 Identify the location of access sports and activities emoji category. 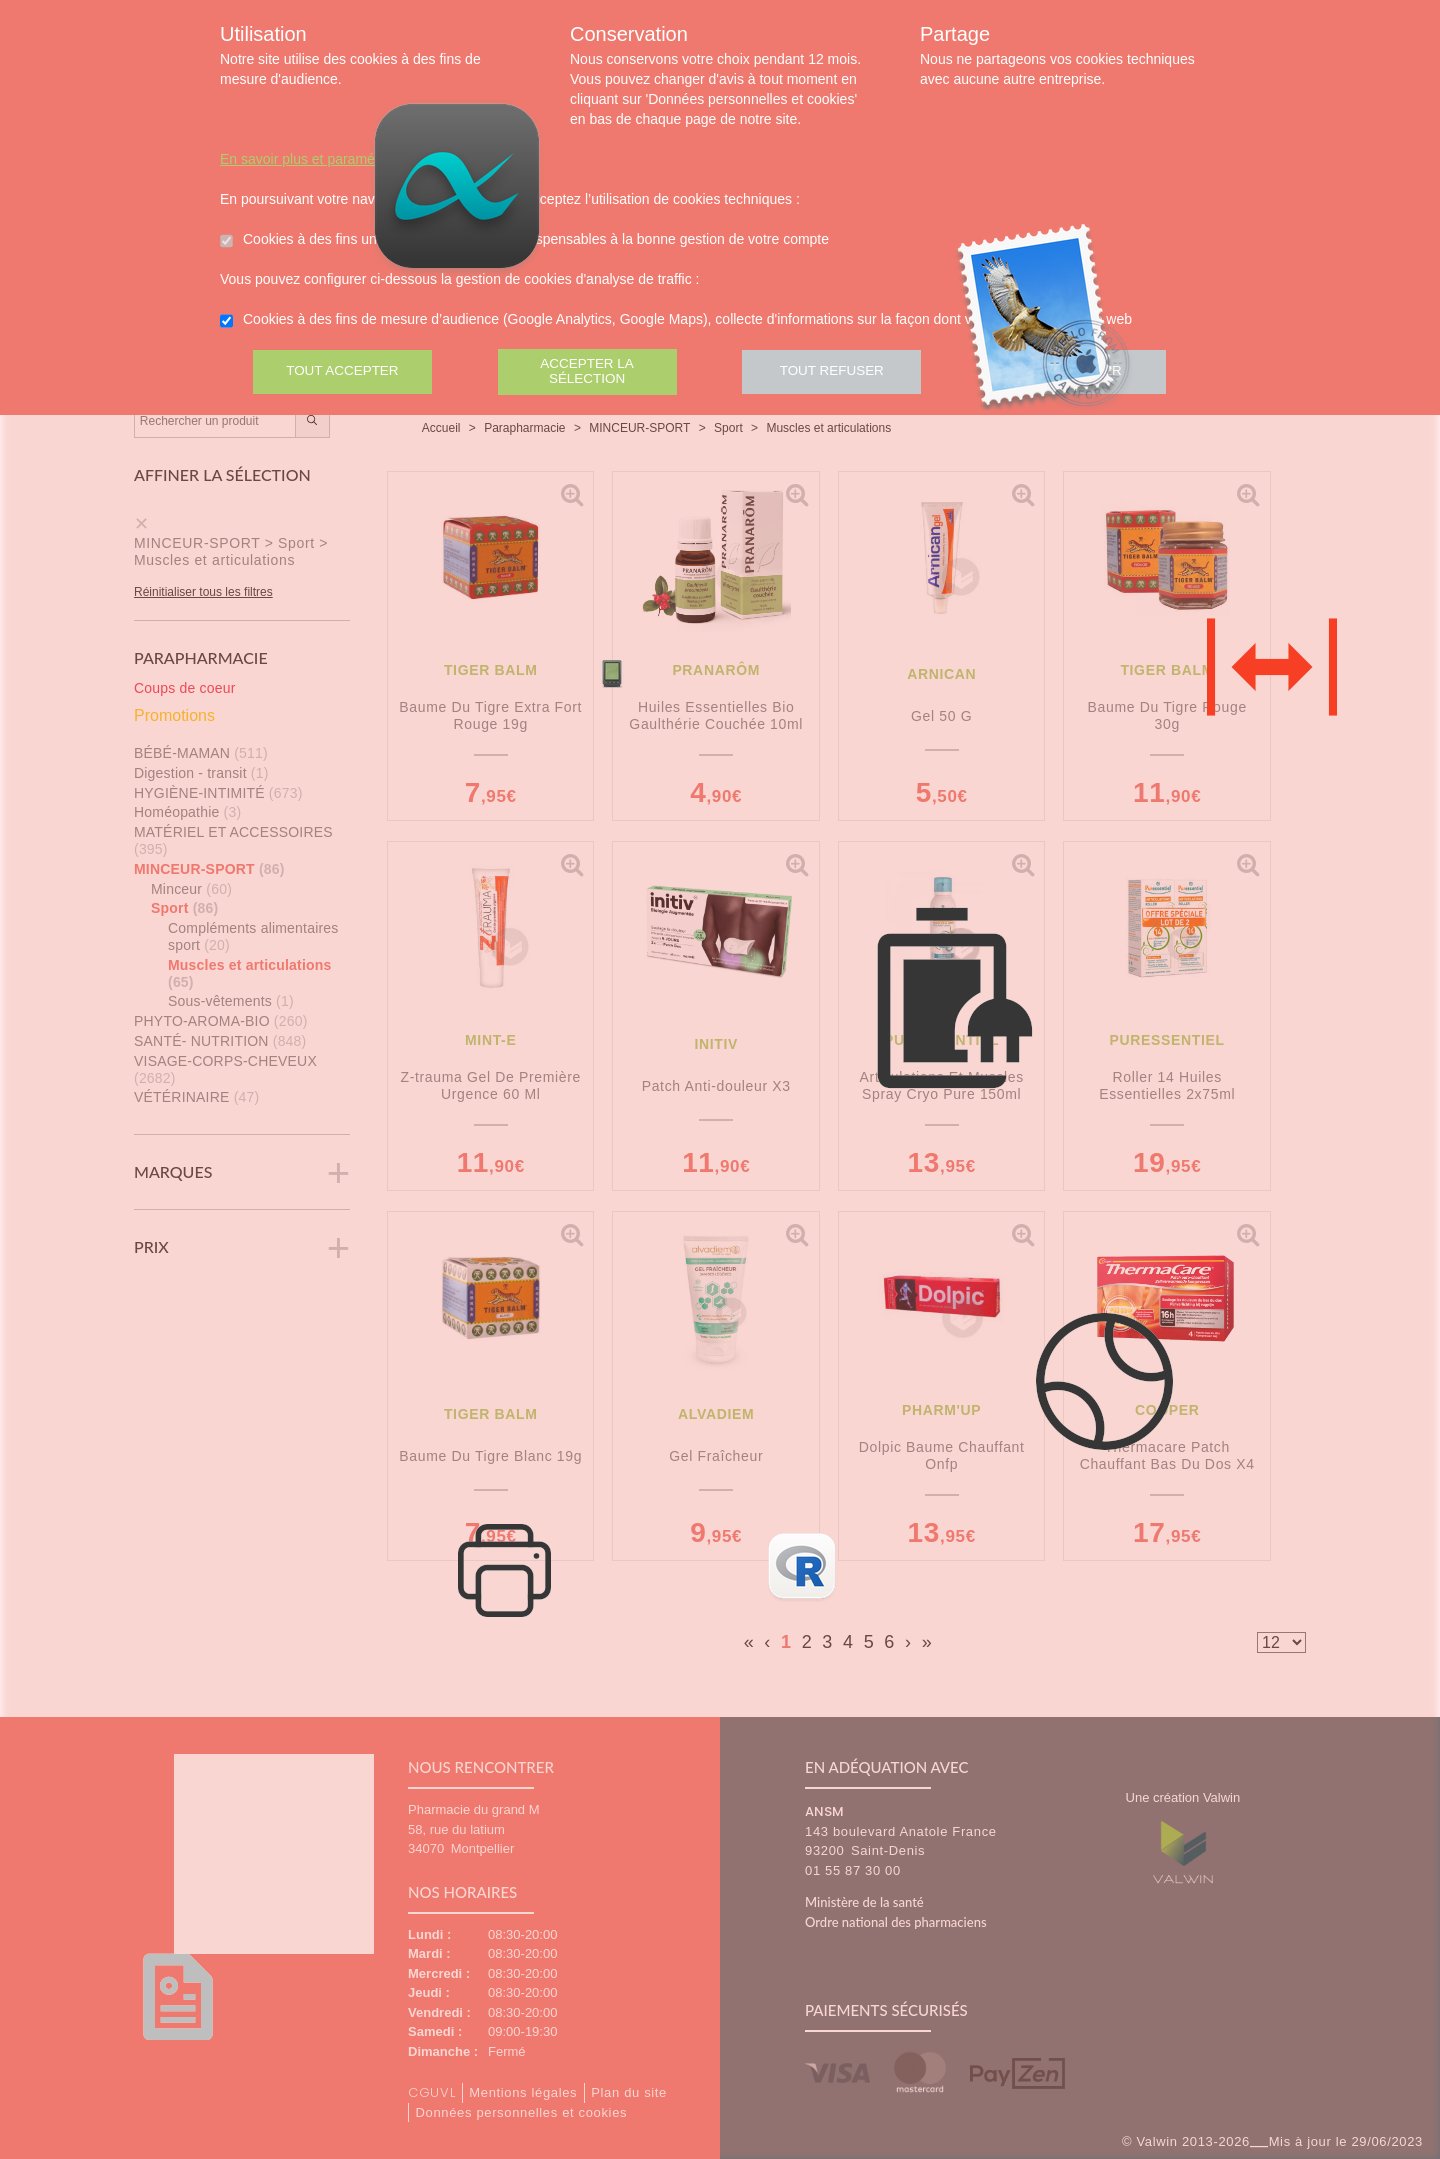
(1104, 1381).